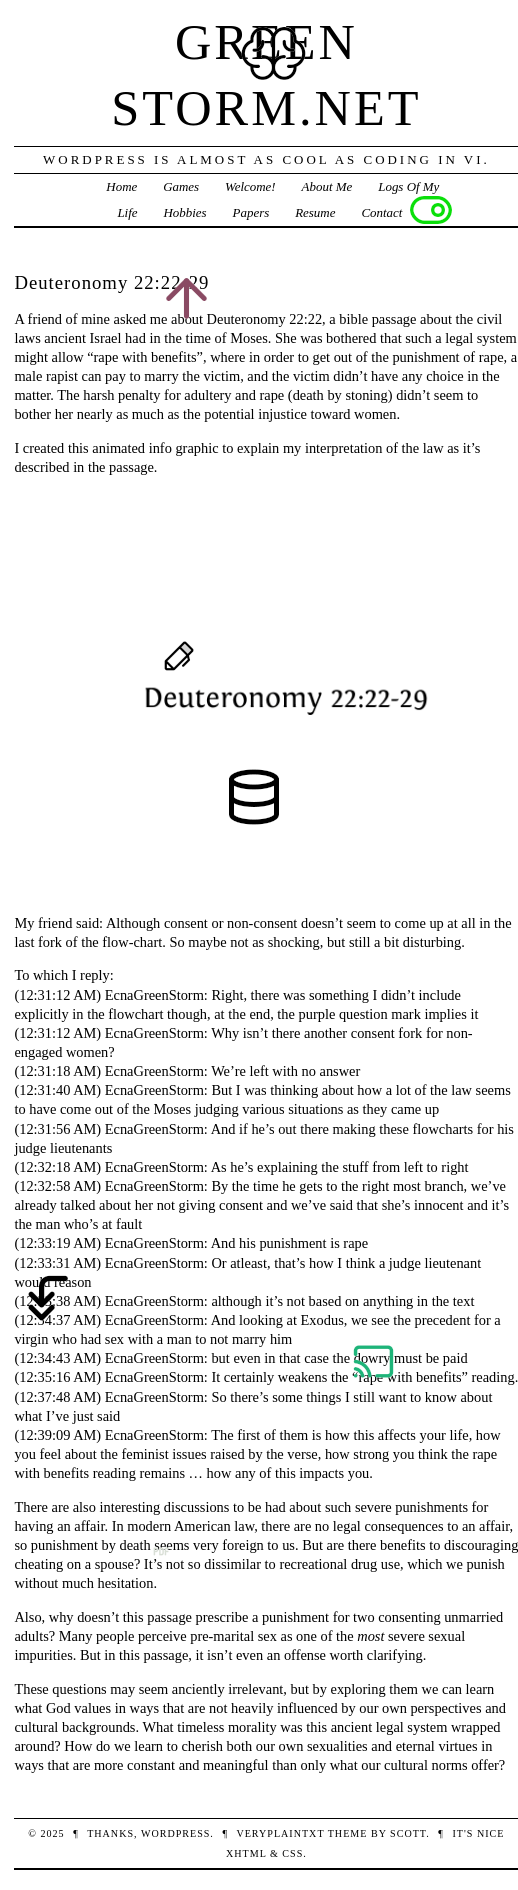 This screenshot has height=1890, width=518. What do you see at coordinates (431, 210) in the screenshot?
I see `toggle switch in the on/enabled position` at bounding box center [431, 210].